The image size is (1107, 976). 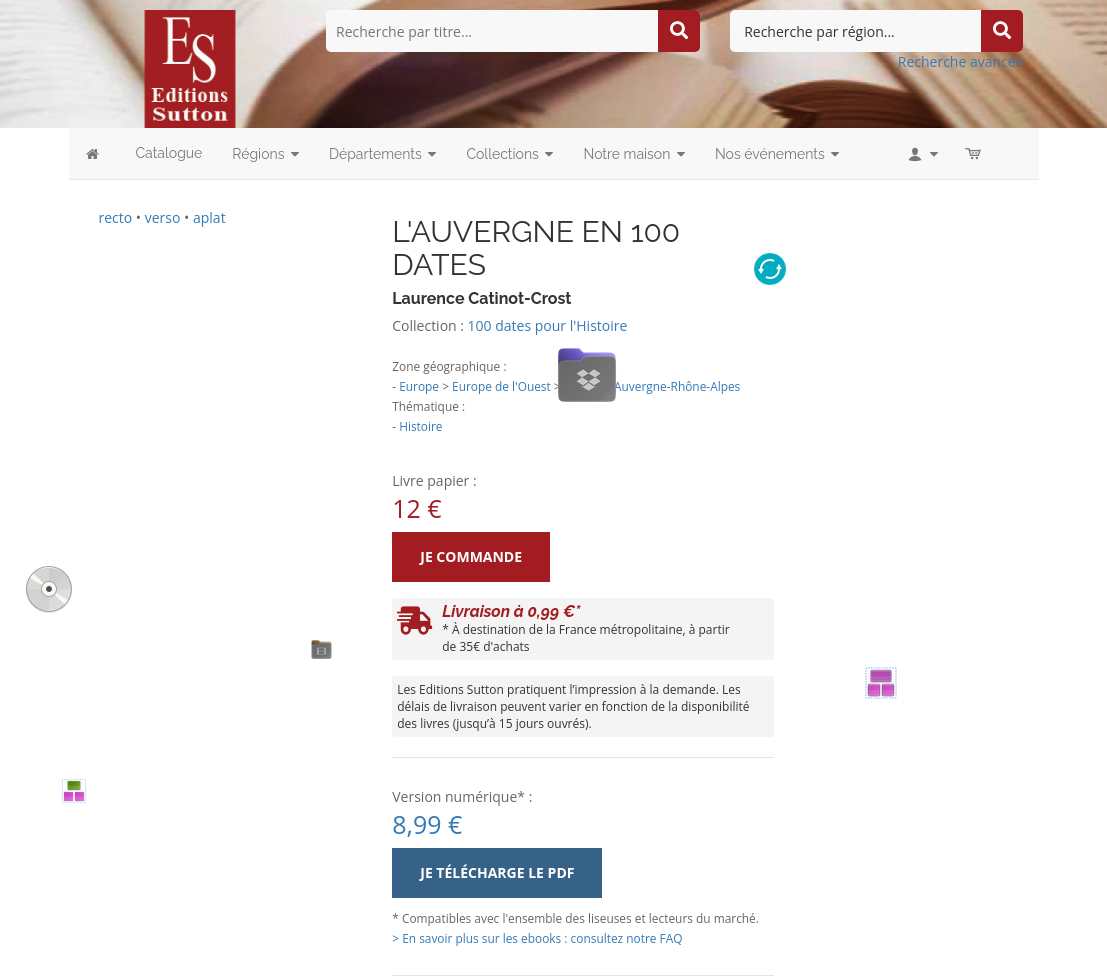 I want to click on indicates a DVD-RAM disc device, so click(x=49, y=589).